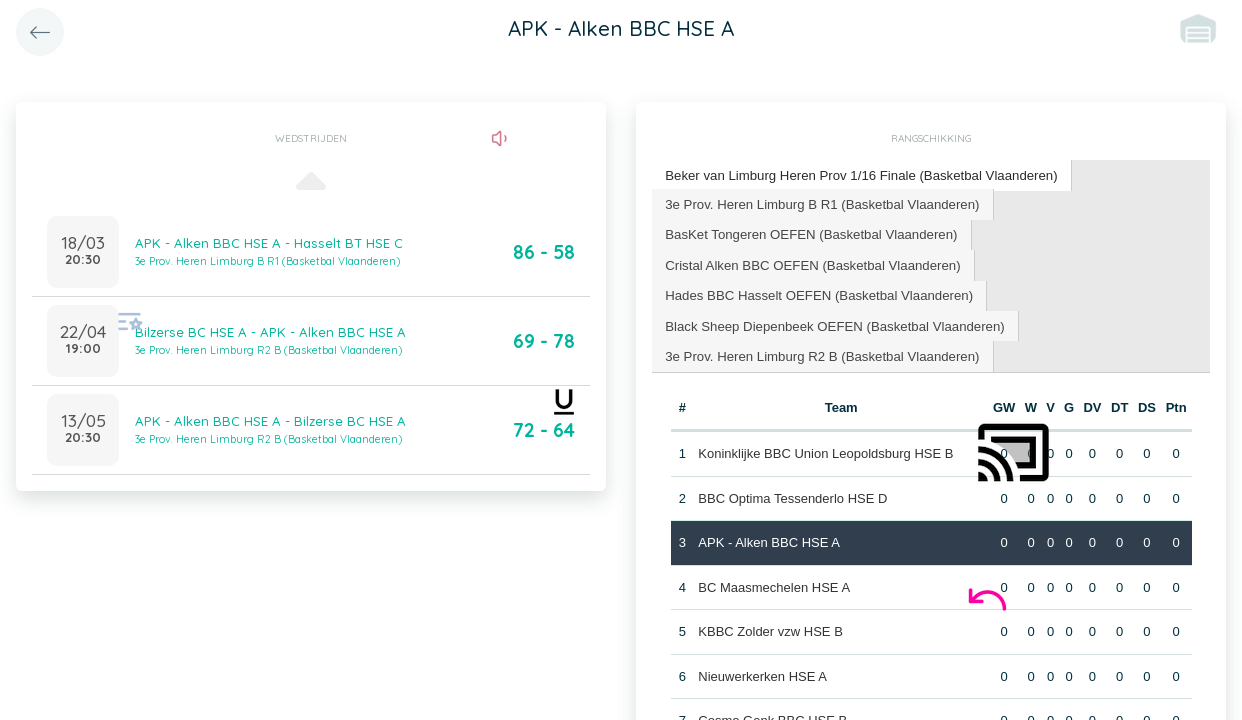 The image size is (1242, 720). I want to click on apply underline formatting to selected text, so click(564, 402).